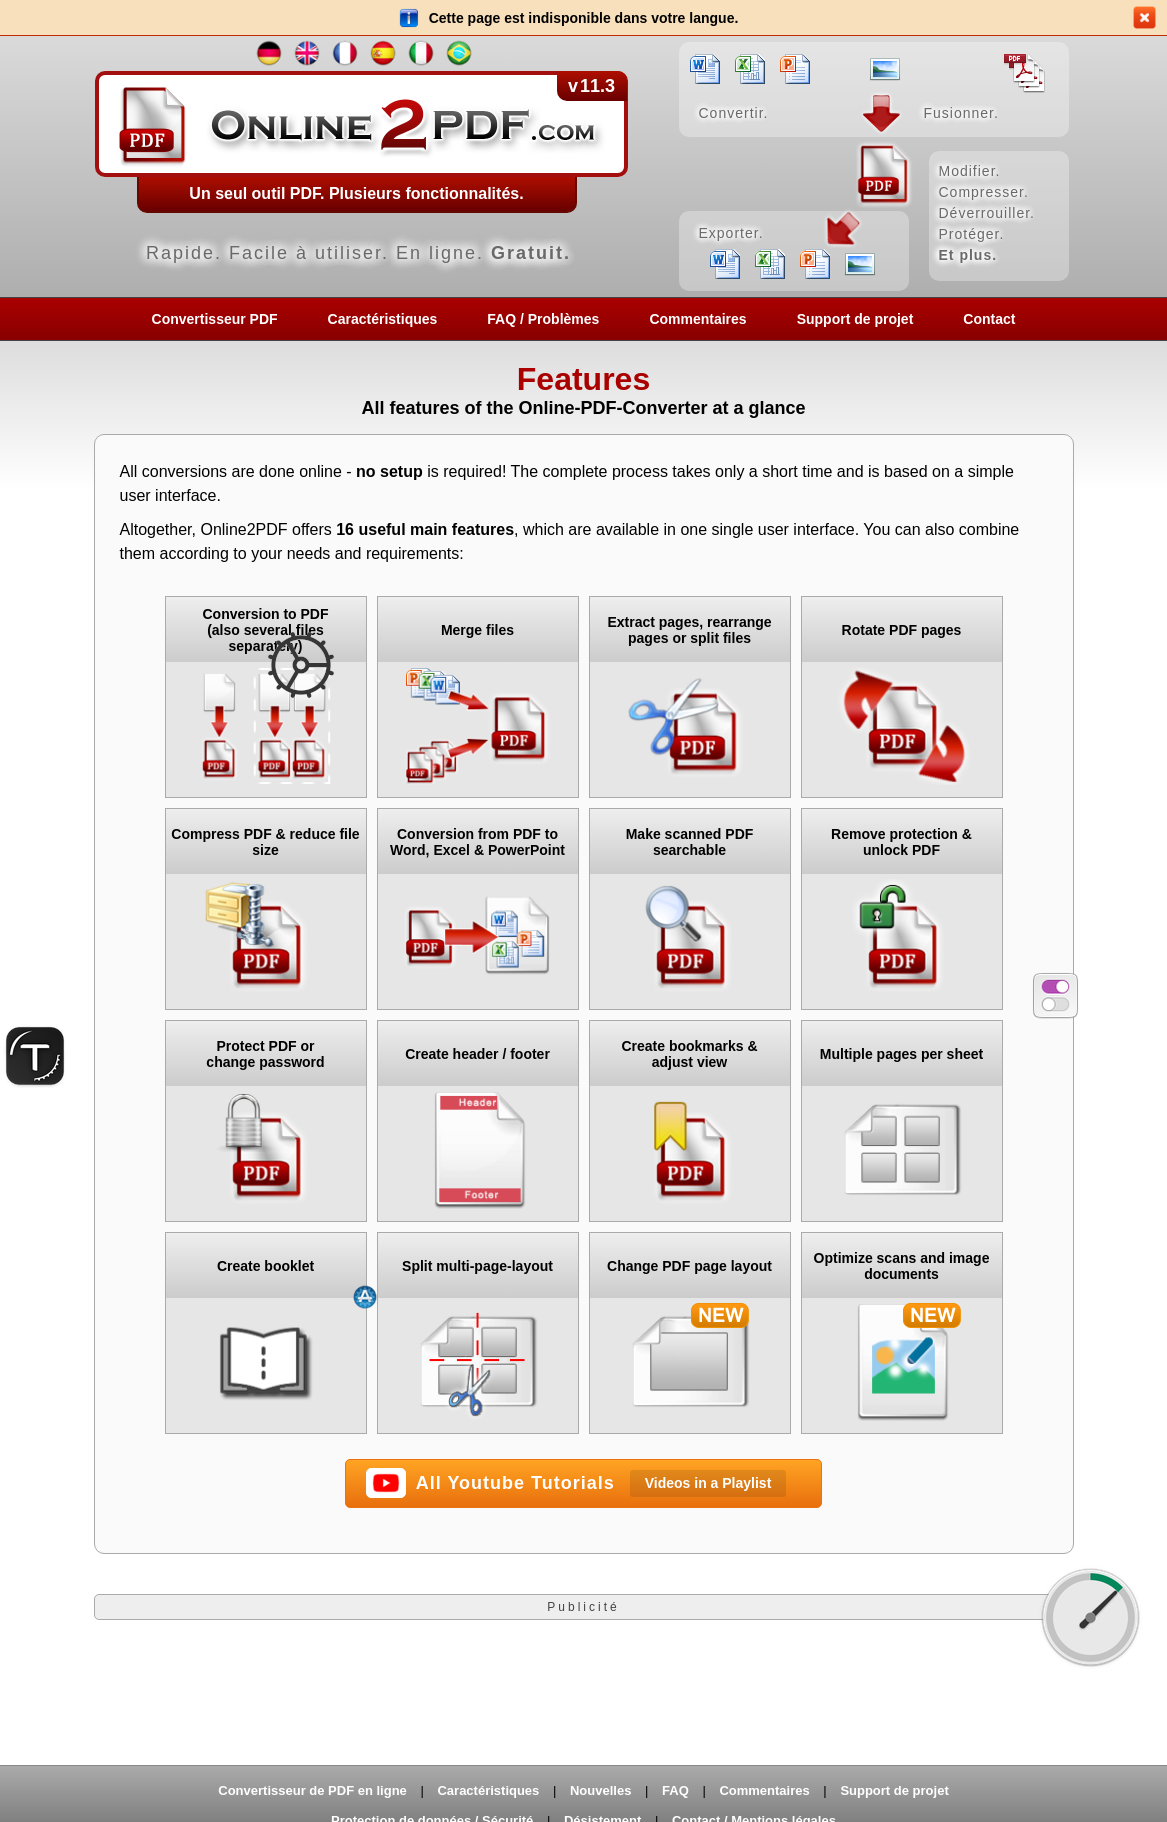 Image resolution: width=1167 pixels, height=1822 pixels. I want to click on launch the Thrive game launcher, so click(35, 1056).